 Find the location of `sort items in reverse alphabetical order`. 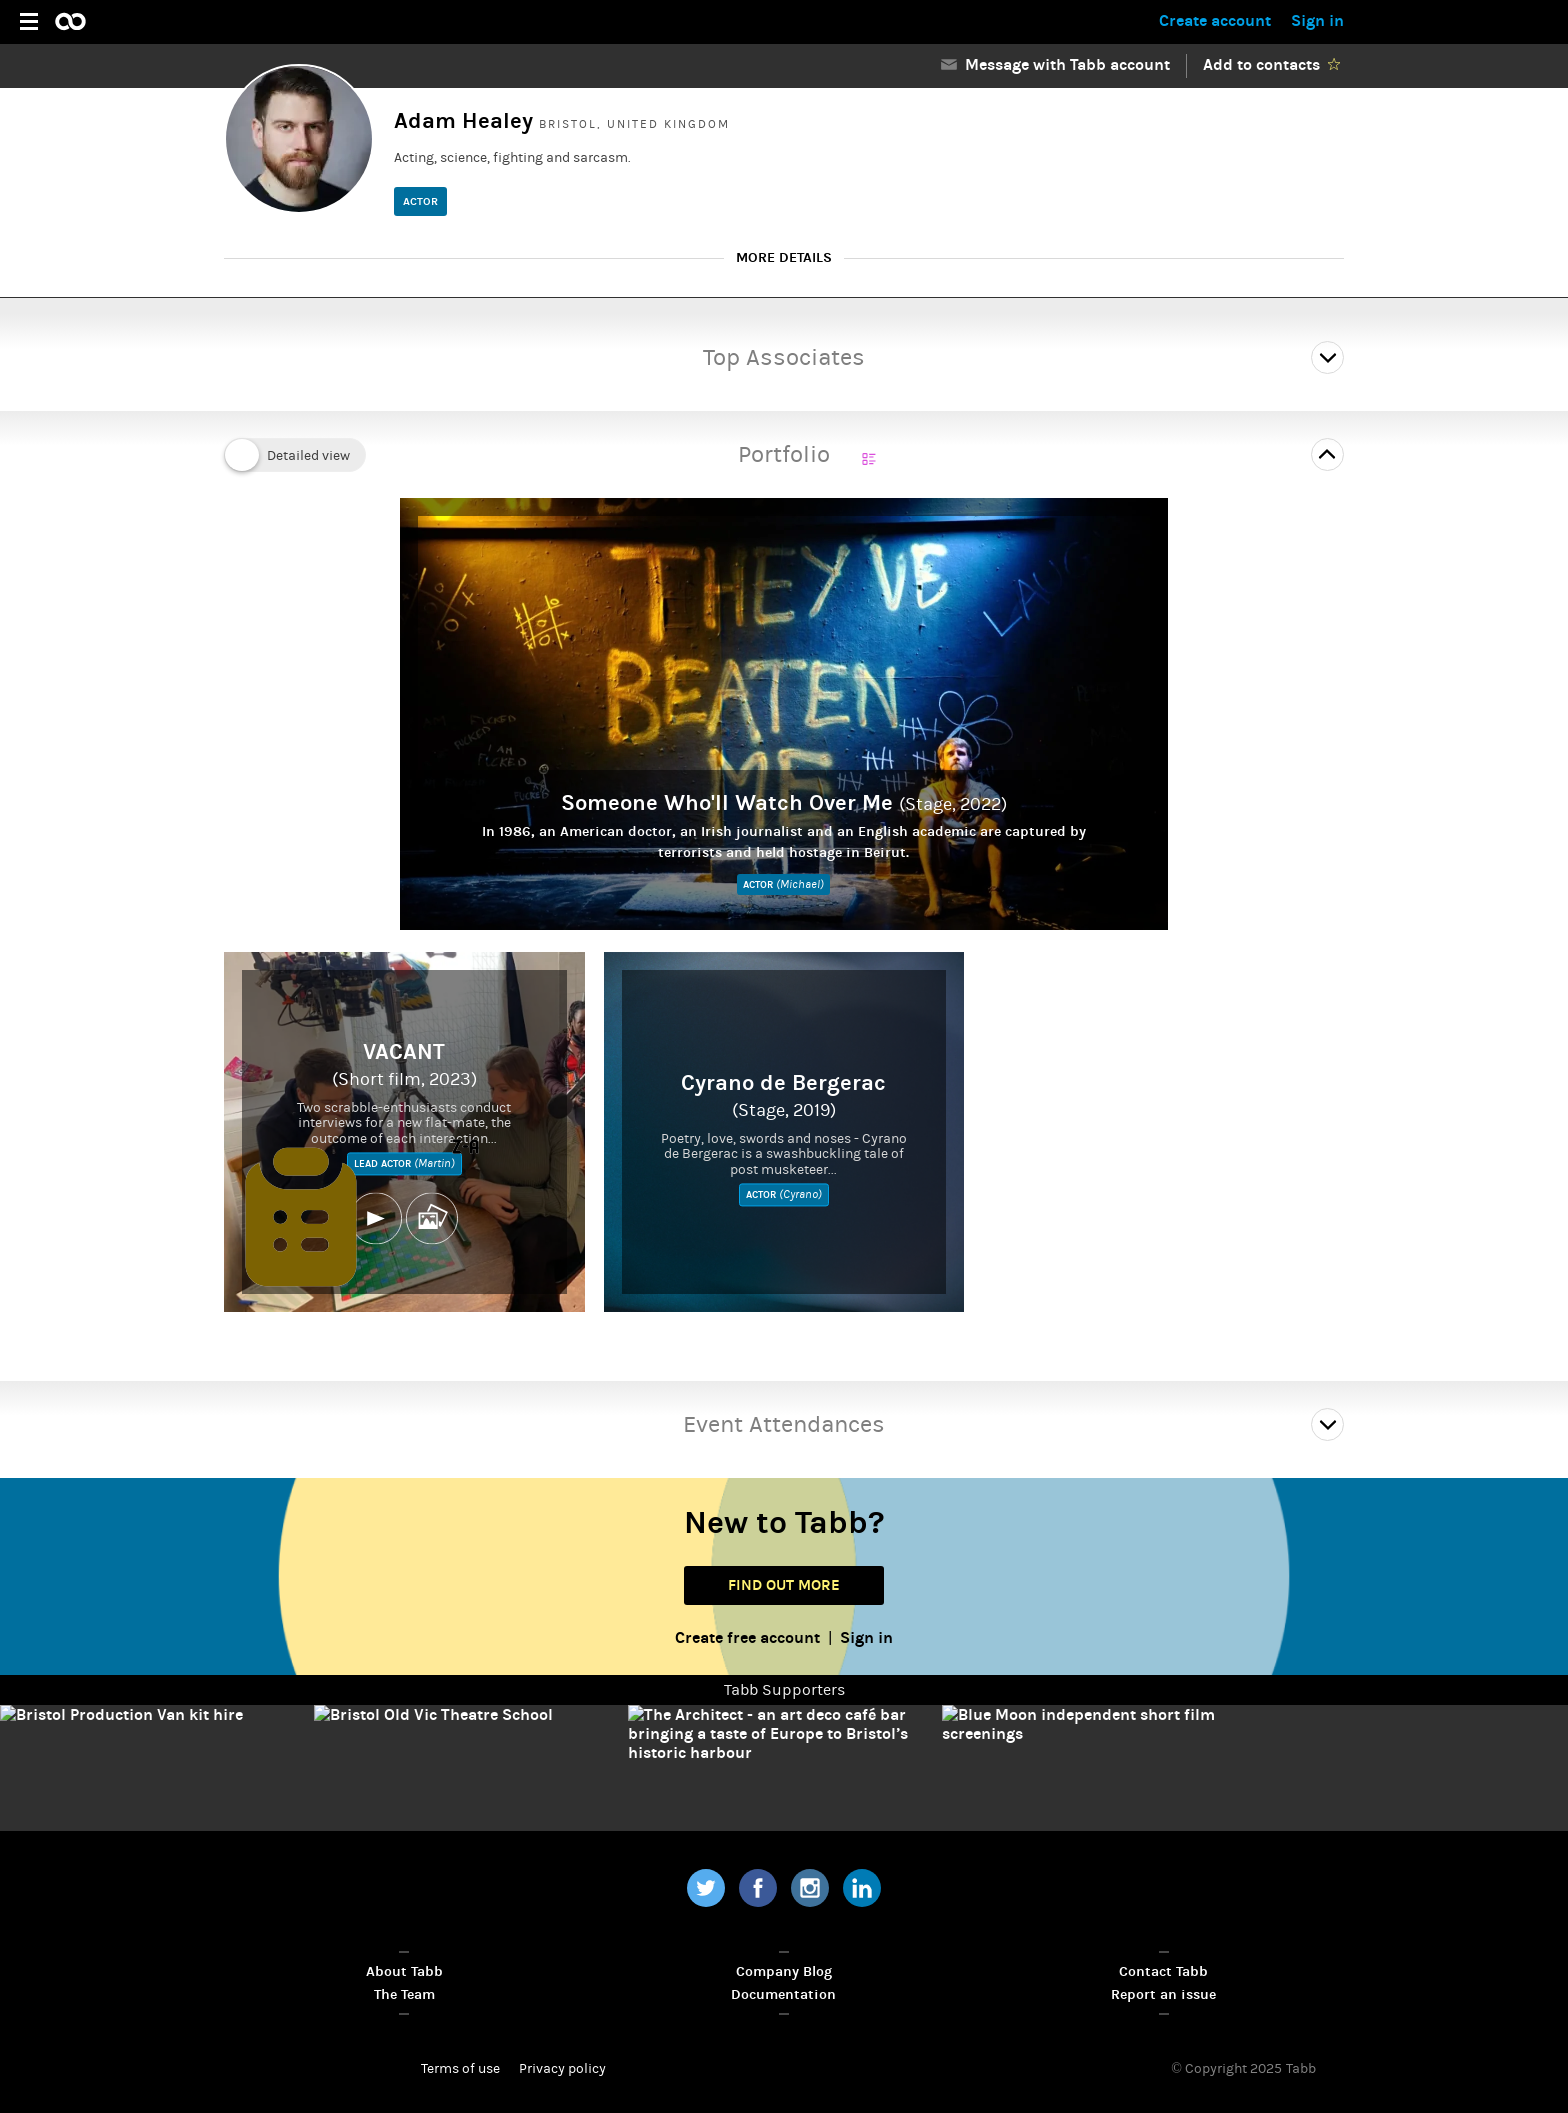

sort items in reverse alphabetical order is located at coordinates (465, 1146).